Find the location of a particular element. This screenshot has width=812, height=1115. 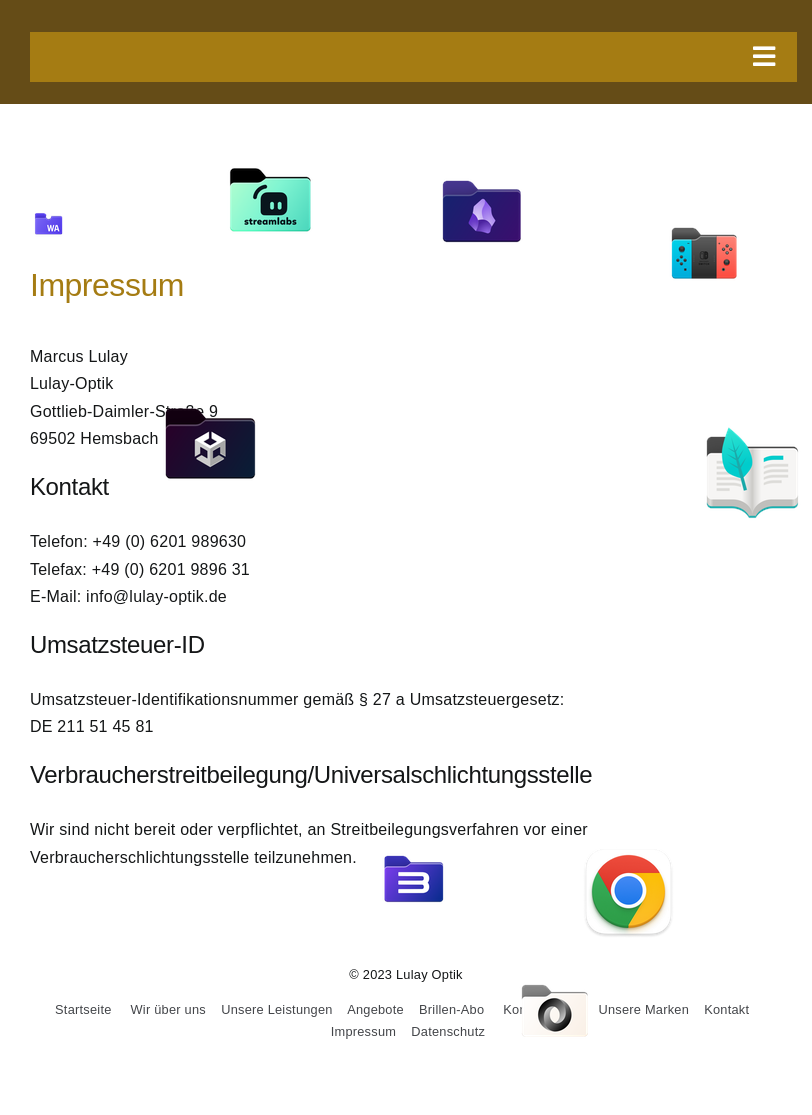

open foliate e-book reader library is located at coordinates (752, 475).